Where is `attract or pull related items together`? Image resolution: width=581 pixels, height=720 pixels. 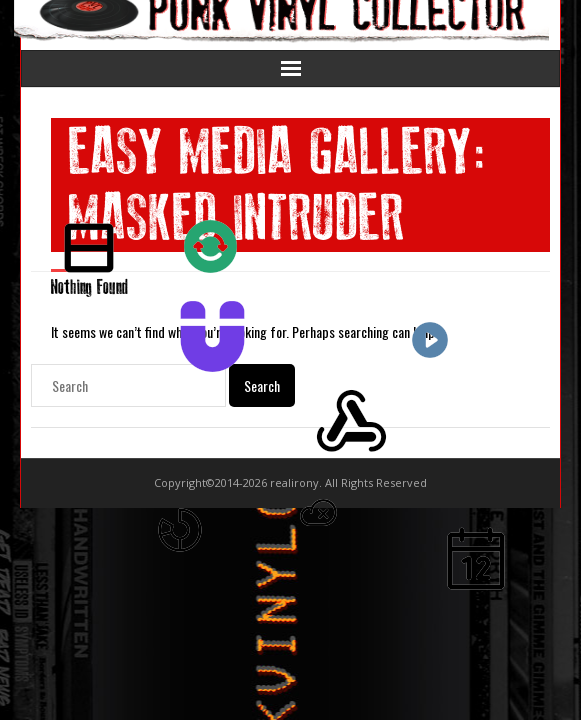
attract or pull related items together is located at coordinates (212, 336).